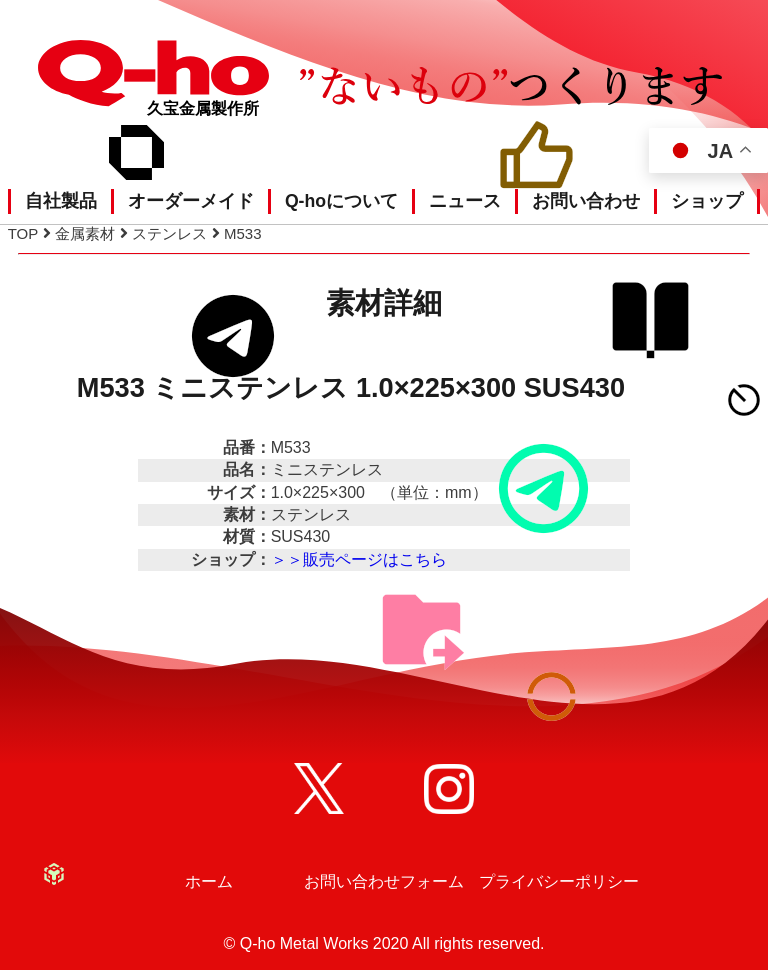  Describe the element at coordinates (650, 316) in the screenshot. I see `open reading mode or e-reader` at that location.